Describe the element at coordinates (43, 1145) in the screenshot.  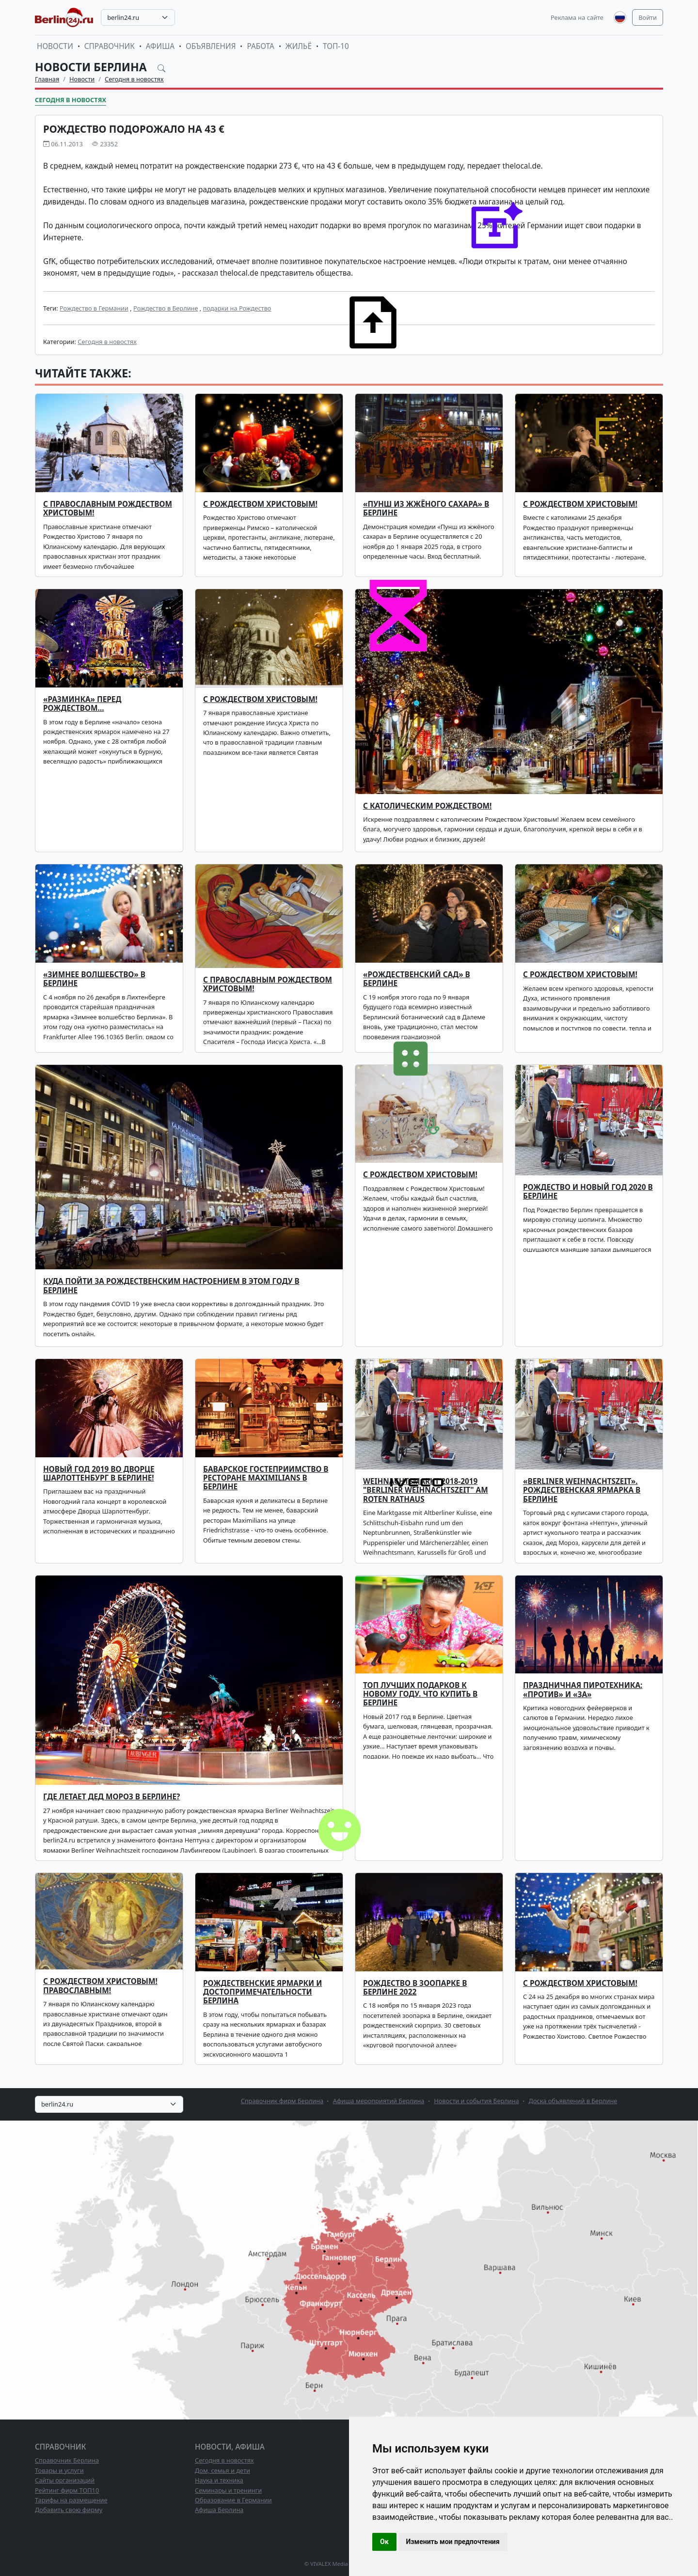
I see `open Edge Impulse platform` at that location.